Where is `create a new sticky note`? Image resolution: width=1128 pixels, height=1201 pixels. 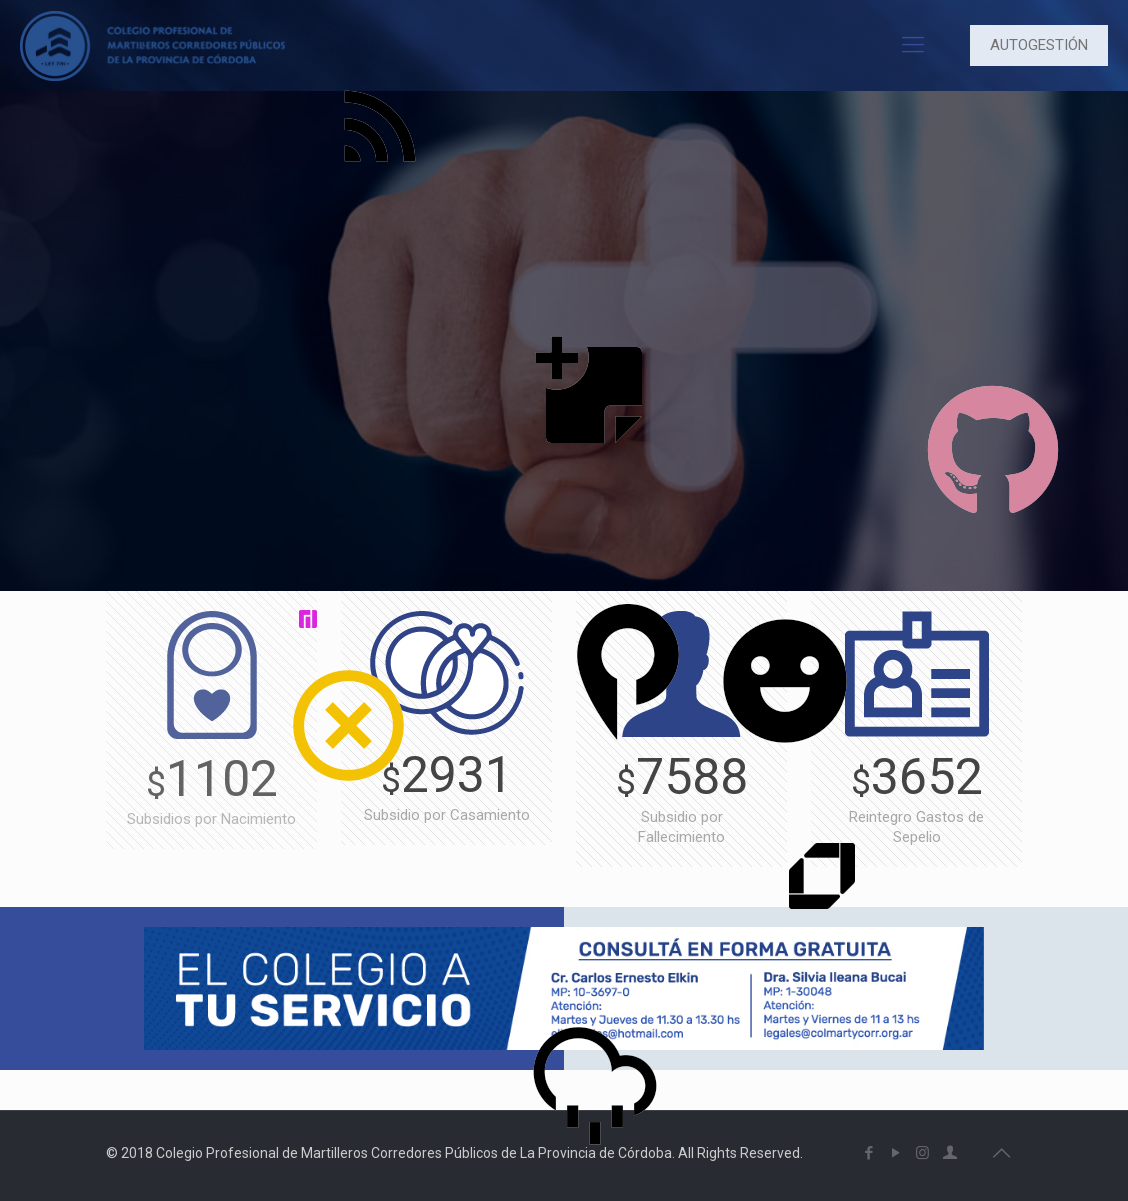
create a new sticky note is located at coordinates (594, 395).